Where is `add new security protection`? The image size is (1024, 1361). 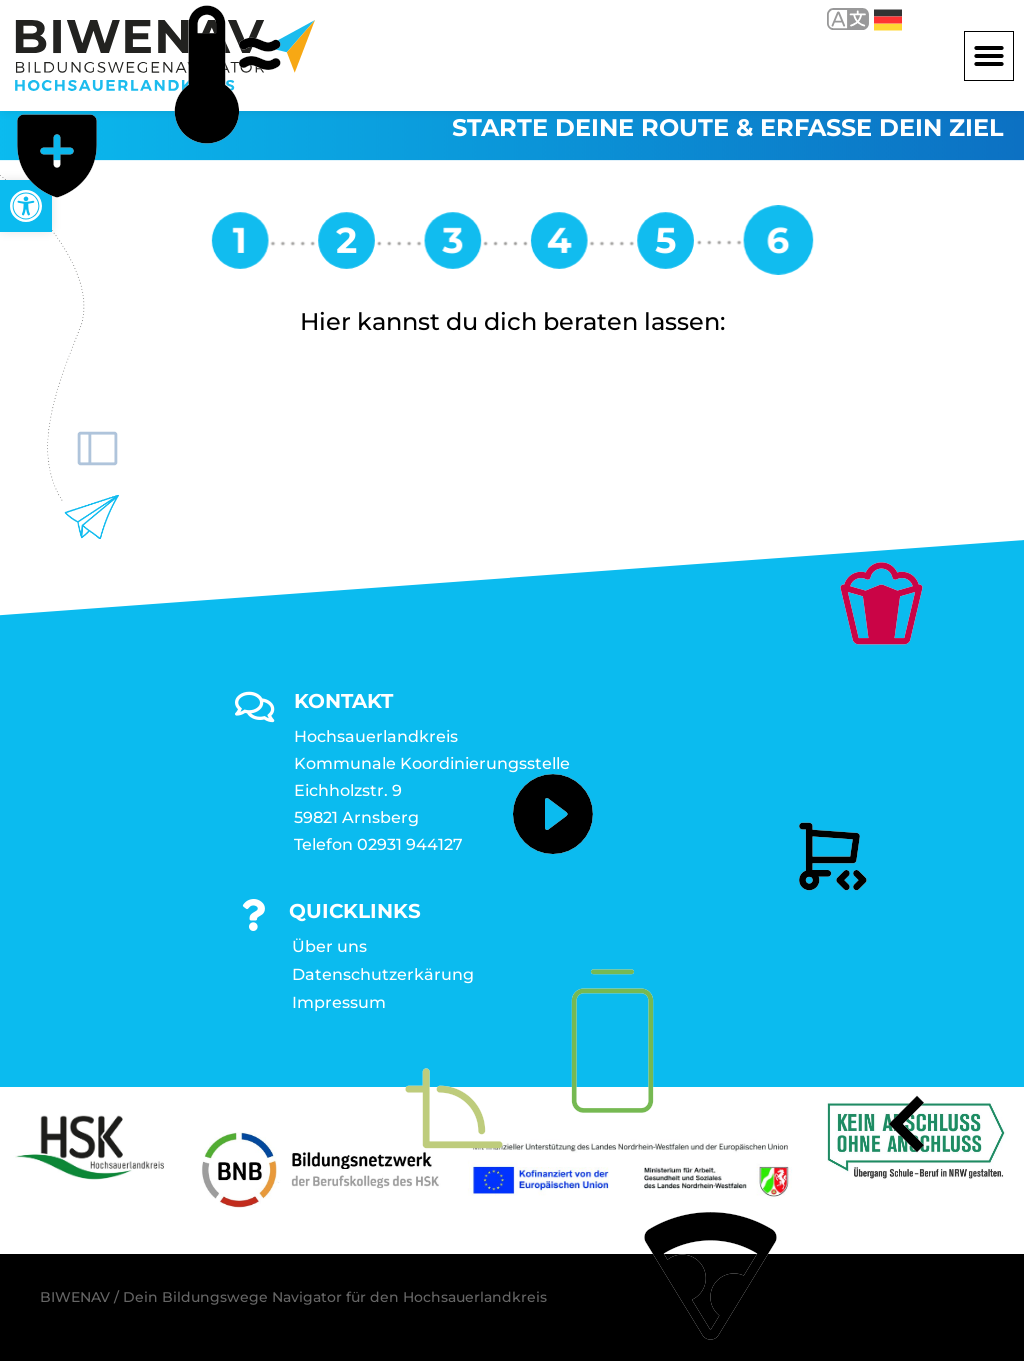
add new security protection is located at coordinates (57, 151).